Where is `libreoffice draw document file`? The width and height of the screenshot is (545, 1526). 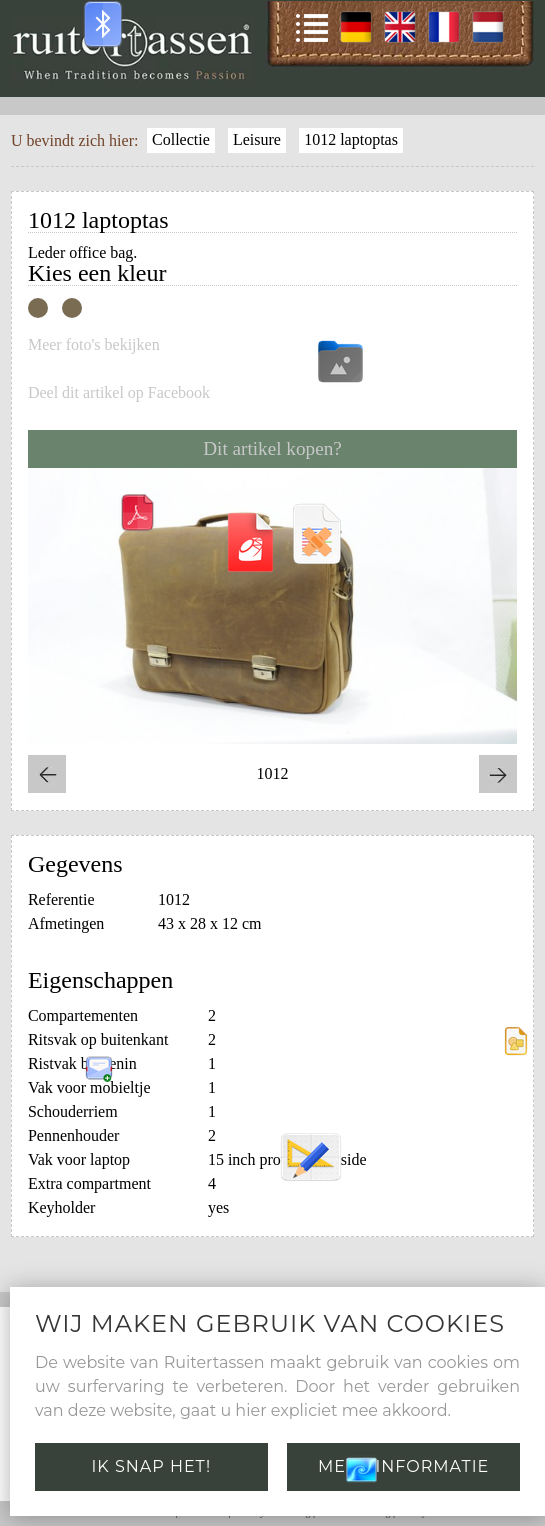
libreoffice draw document file is located at coordinates (516, 1041).